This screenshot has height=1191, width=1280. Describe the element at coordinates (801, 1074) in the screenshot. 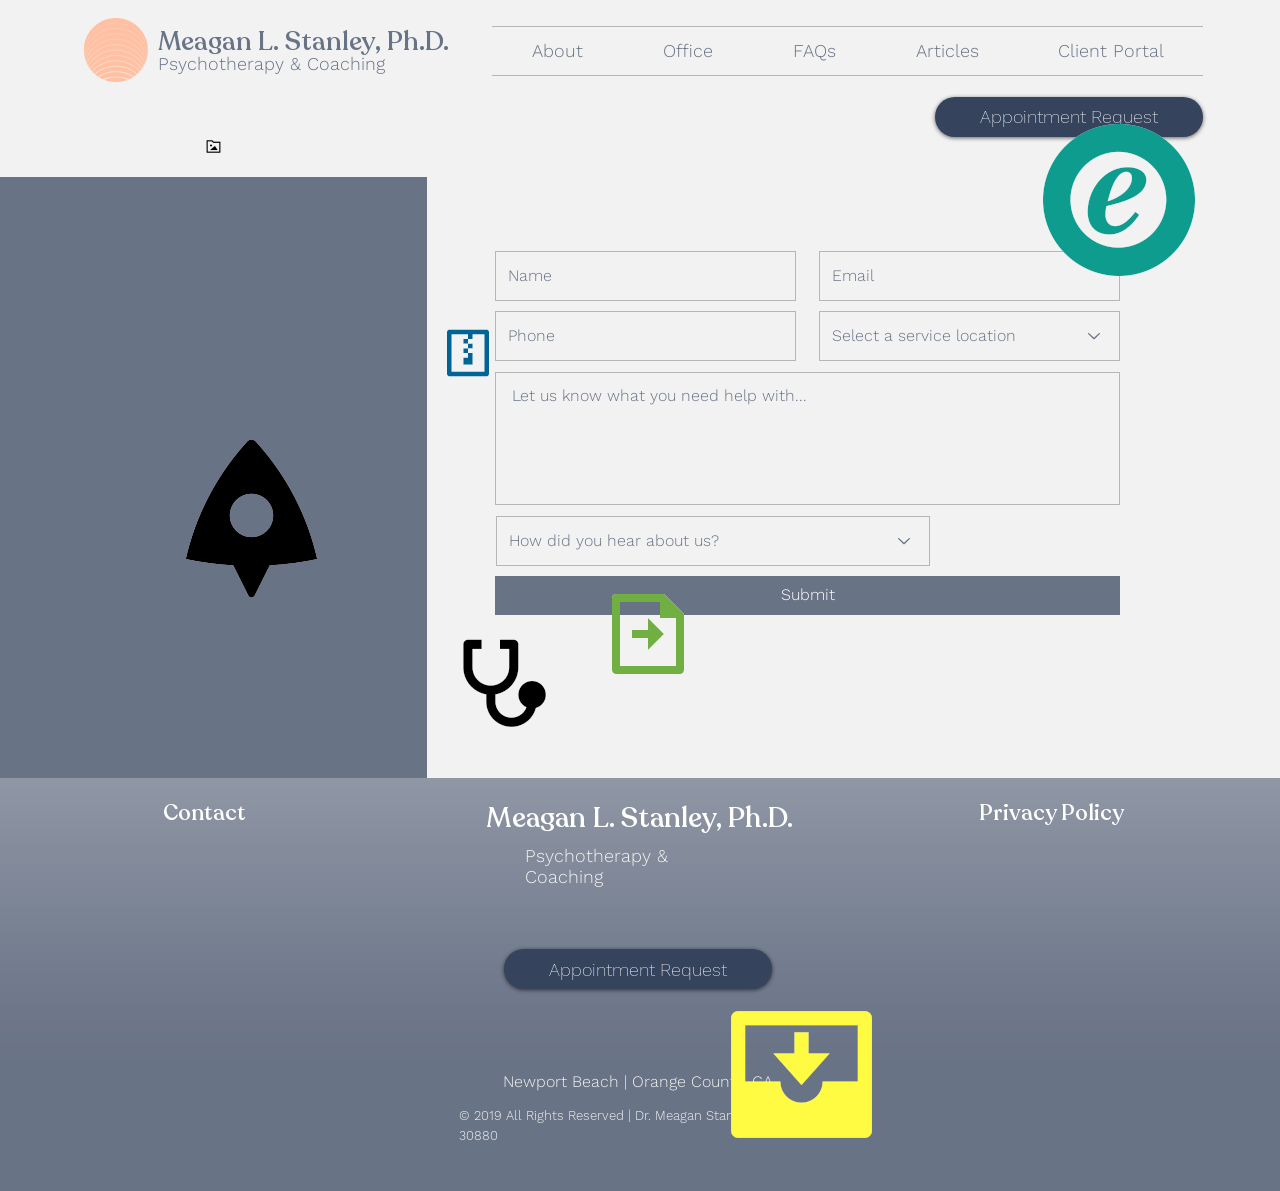

I see `import files or data into the application` at that location.